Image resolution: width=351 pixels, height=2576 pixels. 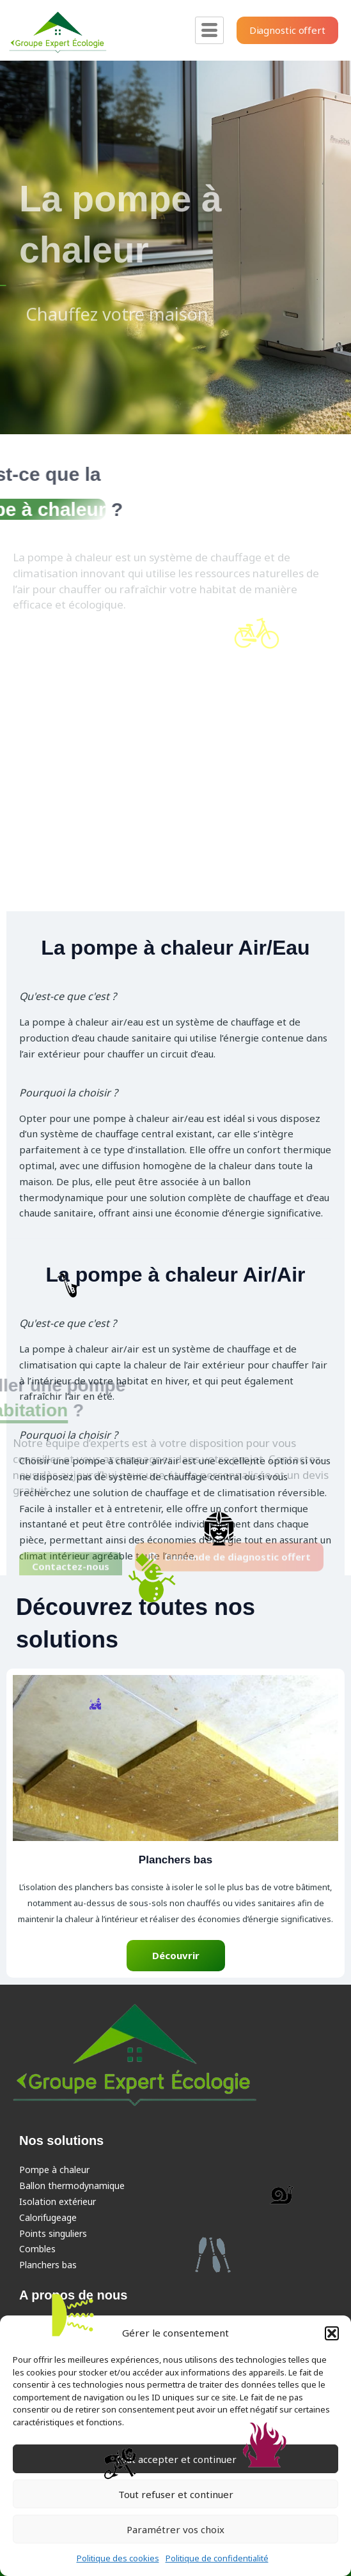 What do you see at coordinates (256, 633) in the screenshot?
I see `select bicycle as transportation mode` at bounding box center [256, 633].